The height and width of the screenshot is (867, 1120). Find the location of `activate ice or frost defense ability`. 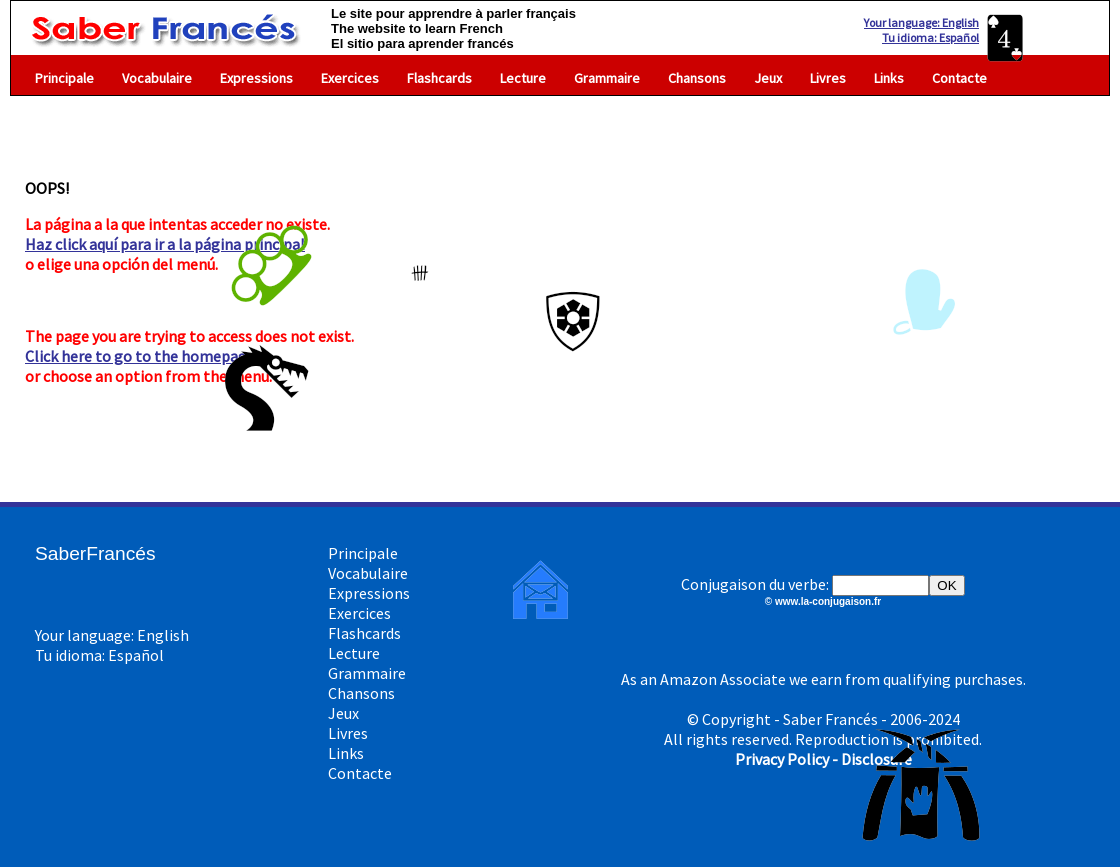

activate ice or frost defense ability is located at coordinates (572, 321).